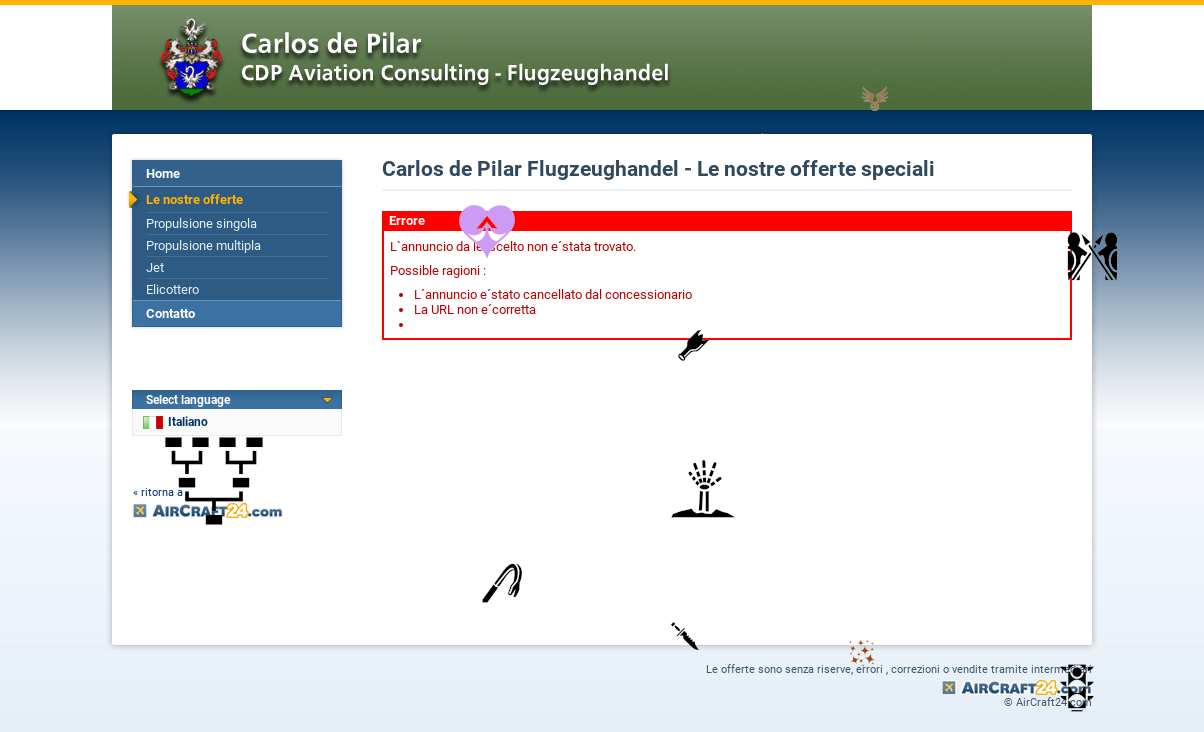 The image size is (1204, 732). Describe the element at coordinates (703, 485) in the screenshot. I see `summon or raise undead units` at that location.